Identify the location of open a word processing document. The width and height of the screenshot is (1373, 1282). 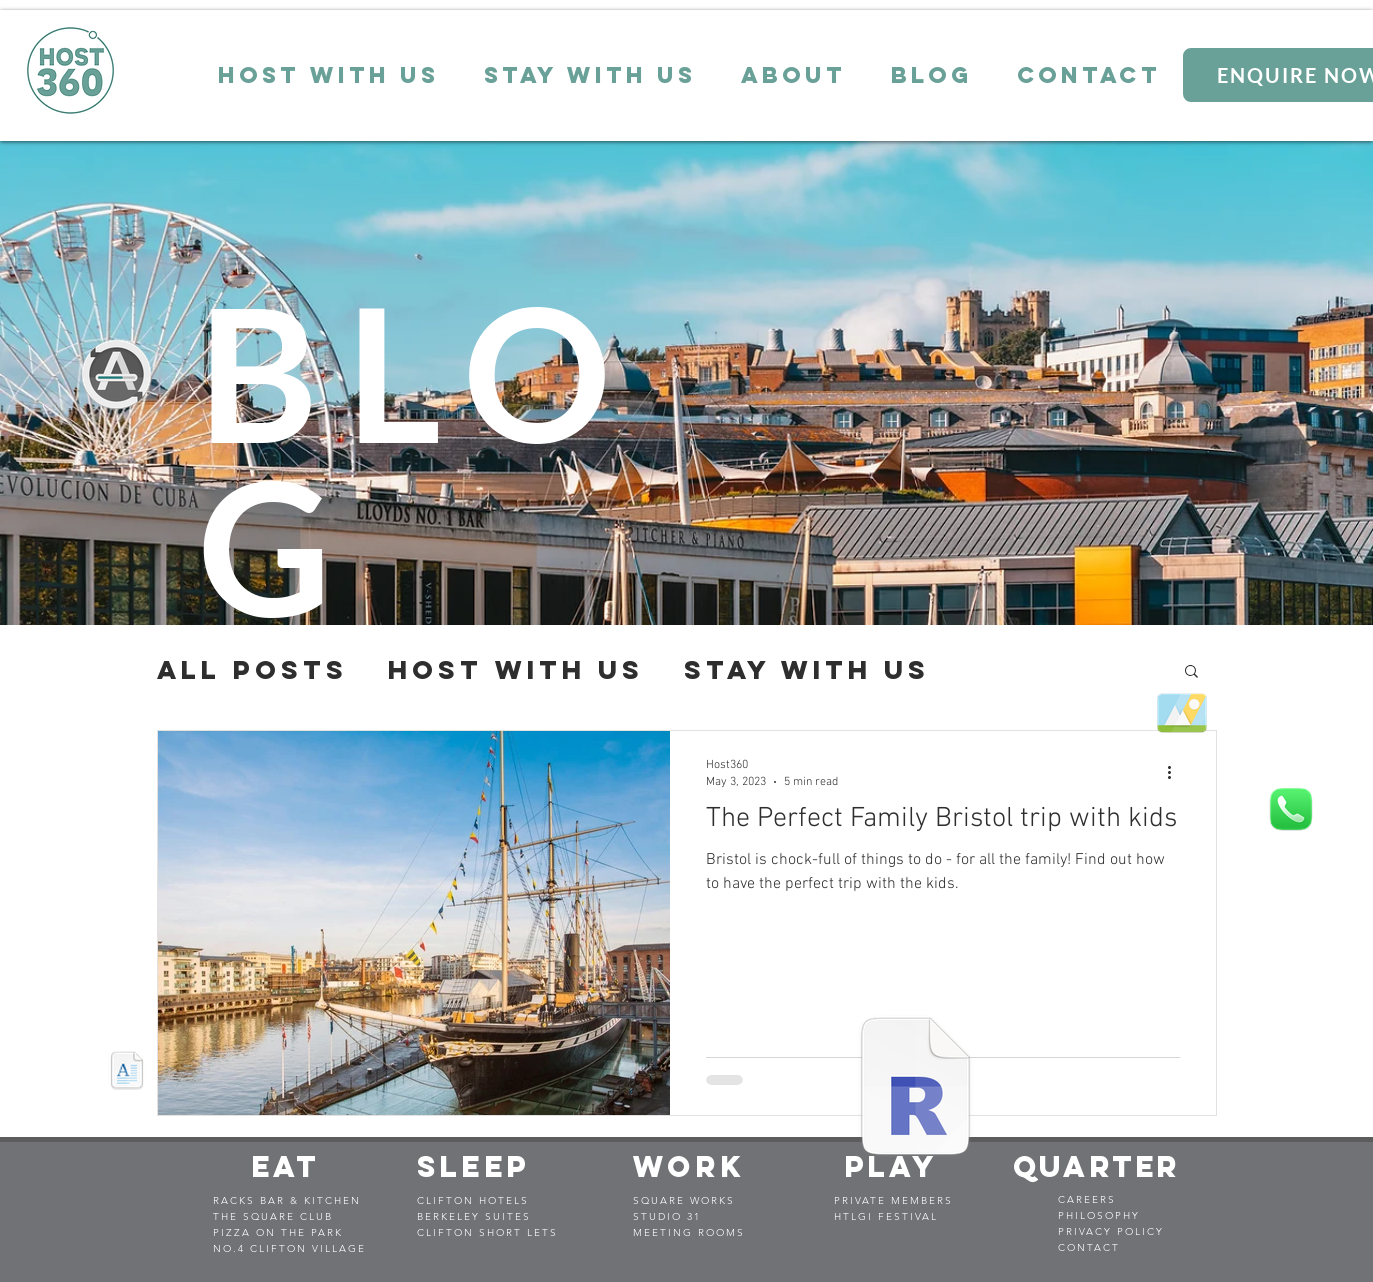
(127, 1070).